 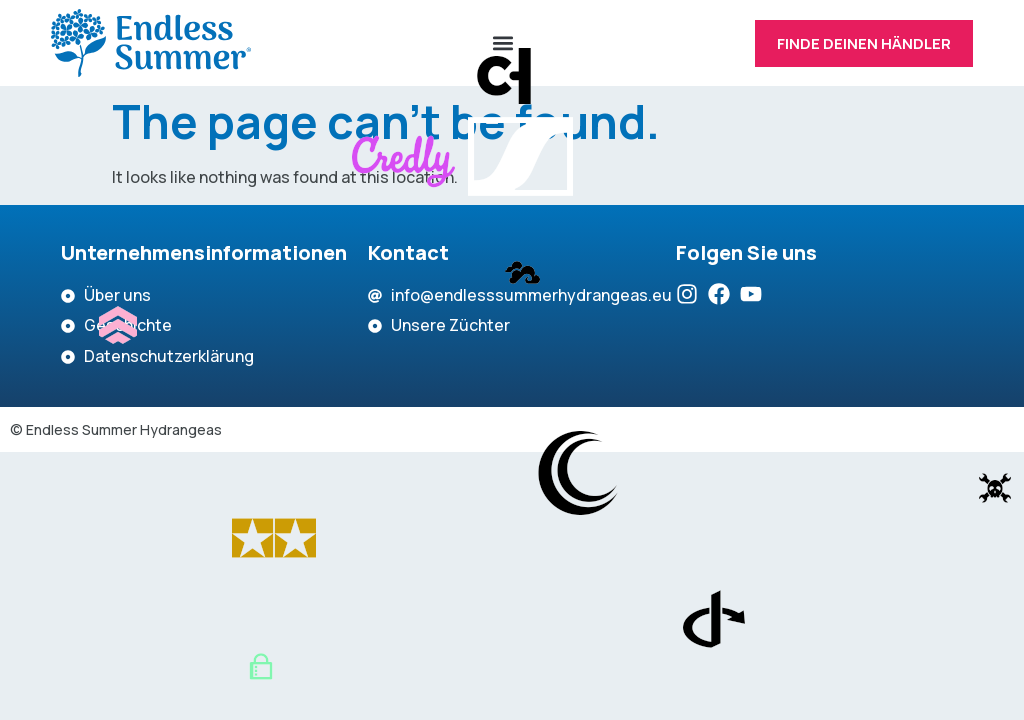 What do you see at coordinates (578, 473) in the screenshot?
I see `contributor covenant logo indicating a code of conduct for open source projects` at bounding box center [578, 473].